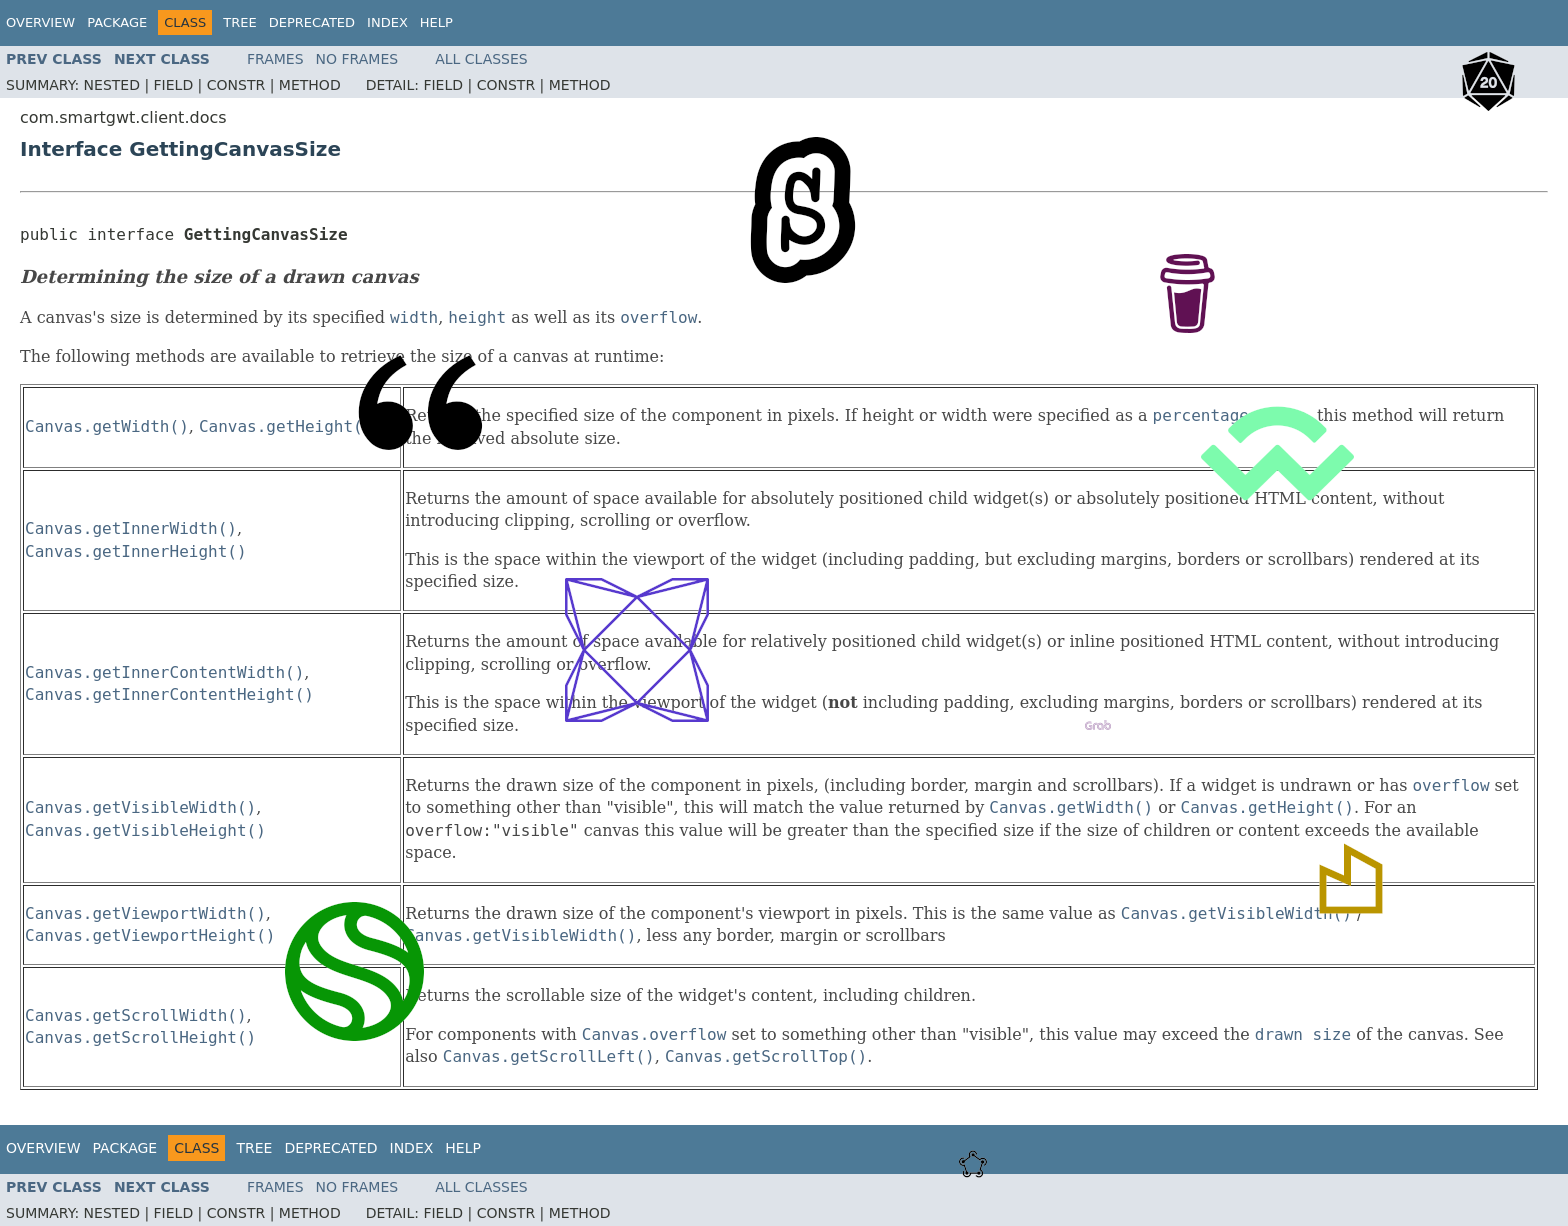 The image size is (1568, 1226). I want to click on support the creator via Buy Me a Coffee, so click(1187, 293).